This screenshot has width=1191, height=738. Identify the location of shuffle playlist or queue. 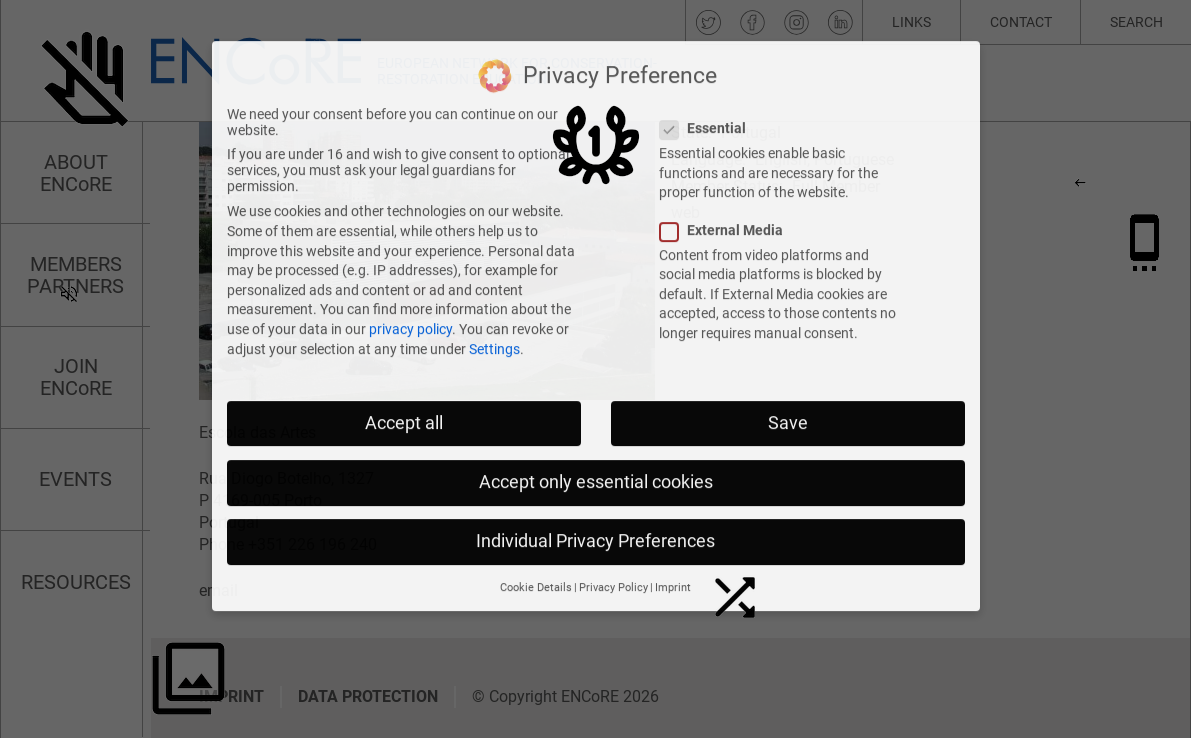
(734, 597).